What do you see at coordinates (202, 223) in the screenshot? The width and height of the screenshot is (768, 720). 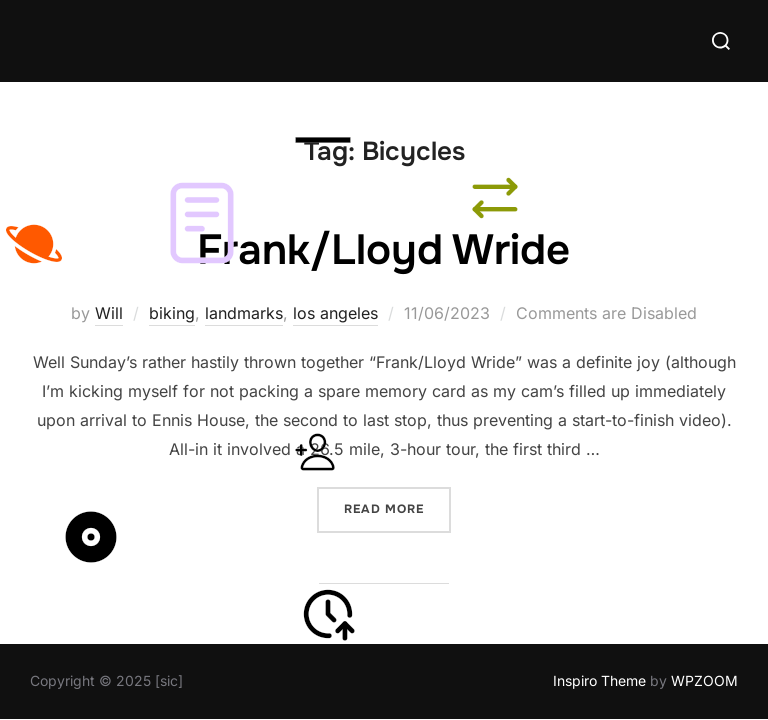 I see `open reader mode for distraction-free viewing` at bounding box center [202, 223].